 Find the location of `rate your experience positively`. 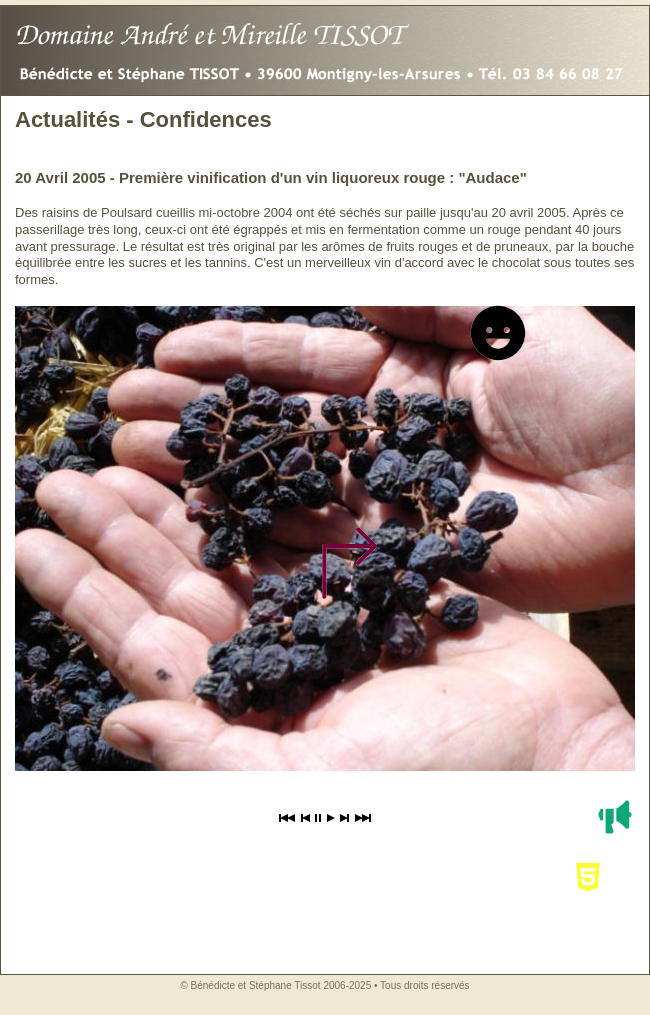

rate your experience positively is located at coordinates (498, 333).